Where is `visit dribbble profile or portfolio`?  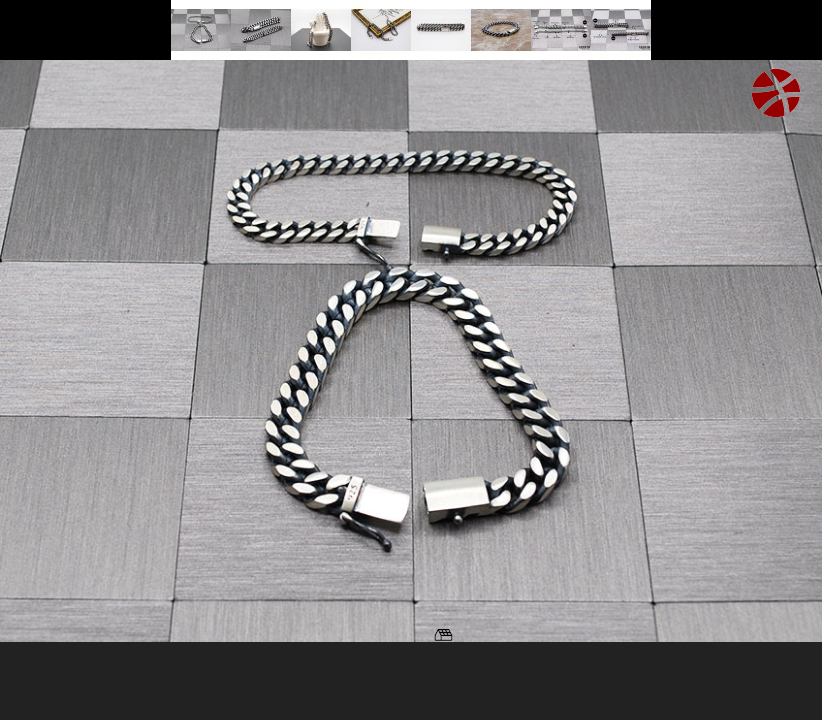 visit dribbble profile or portfolio is located at coordinates (776, 93).